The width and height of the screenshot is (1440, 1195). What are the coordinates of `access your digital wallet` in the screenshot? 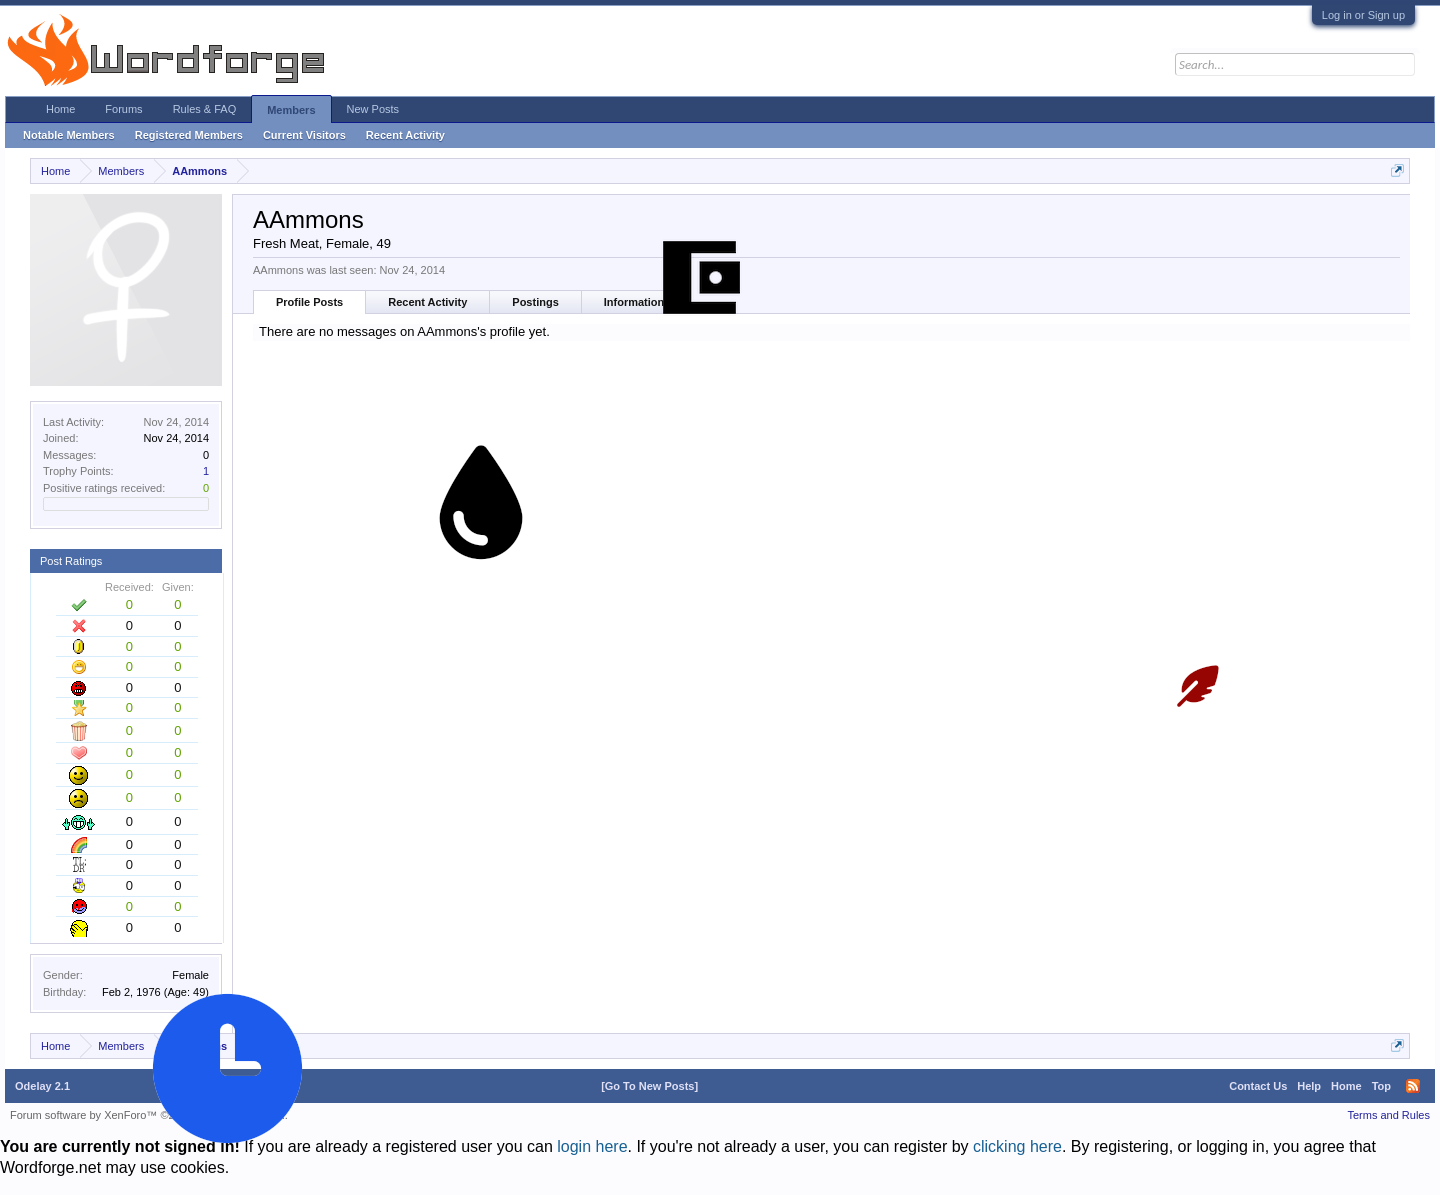 It's located at (699, 277).